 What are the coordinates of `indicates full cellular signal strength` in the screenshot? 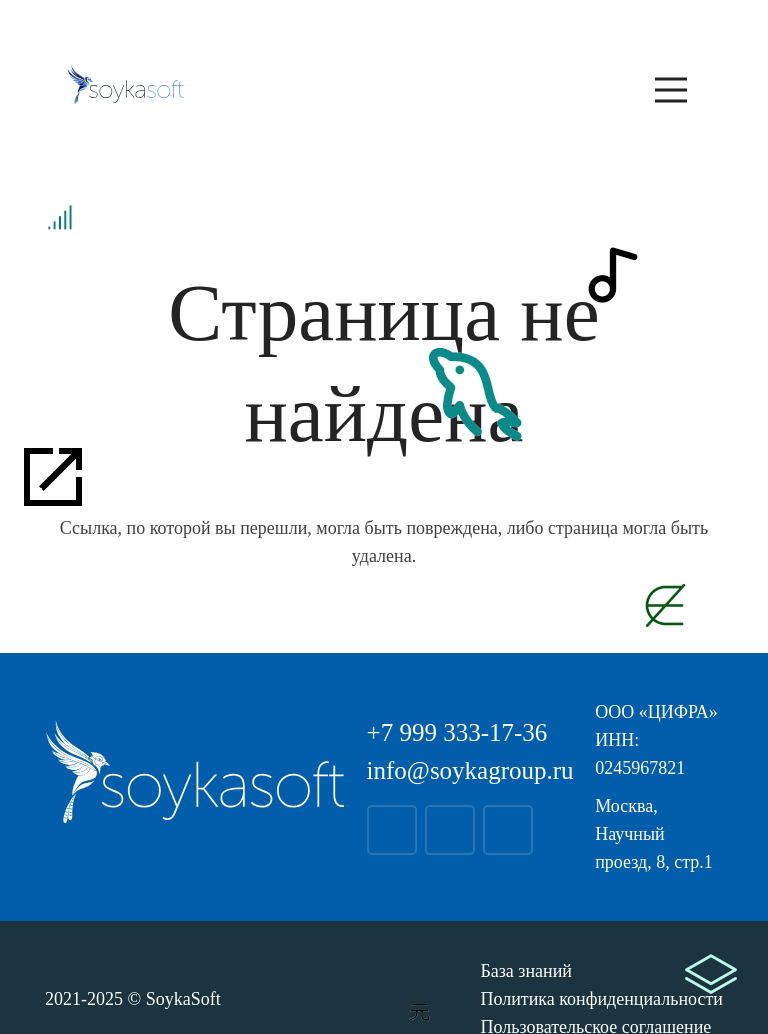 It's located at (61, 219).